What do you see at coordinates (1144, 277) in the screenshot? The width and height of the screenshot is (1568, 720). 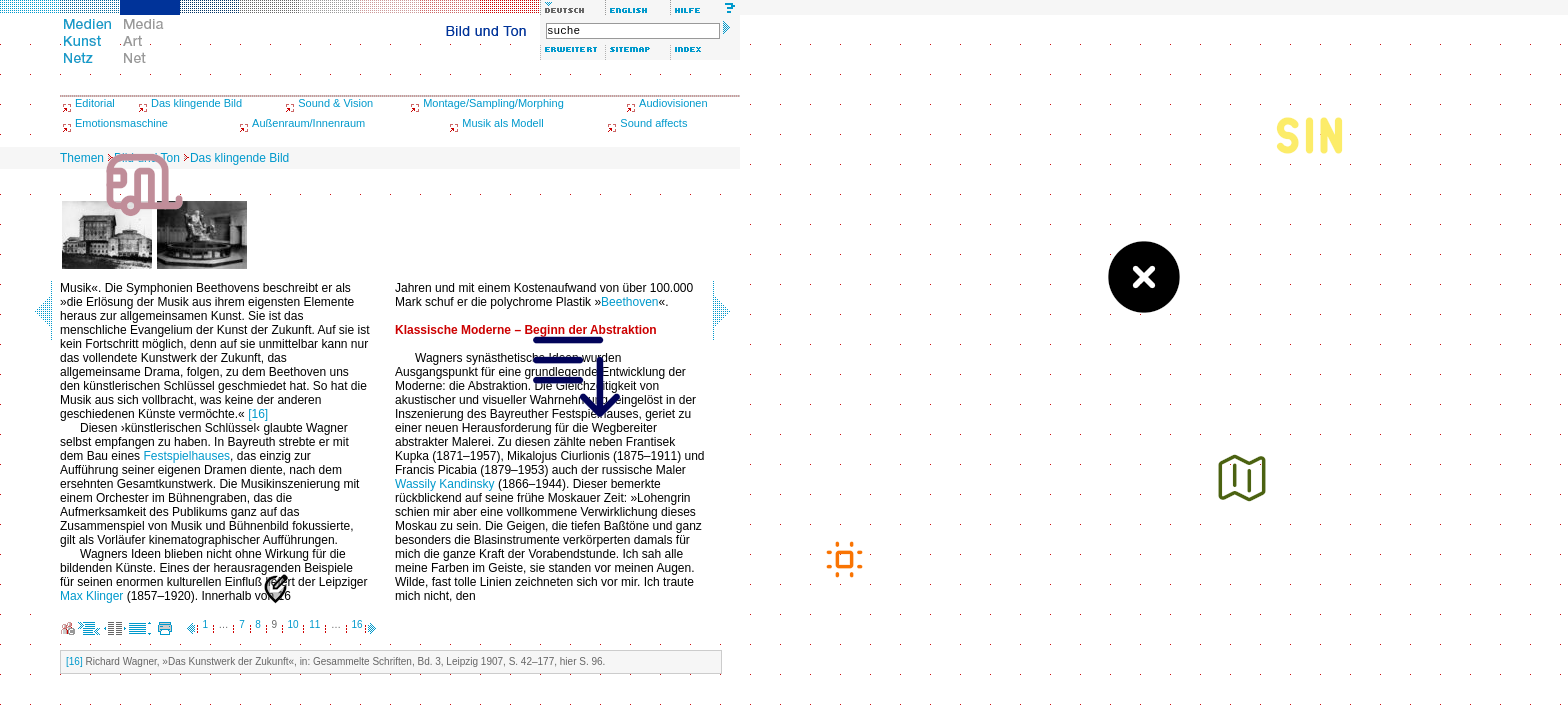 I see `close or dismiss a dialog` at bounding box center [1144, 277].